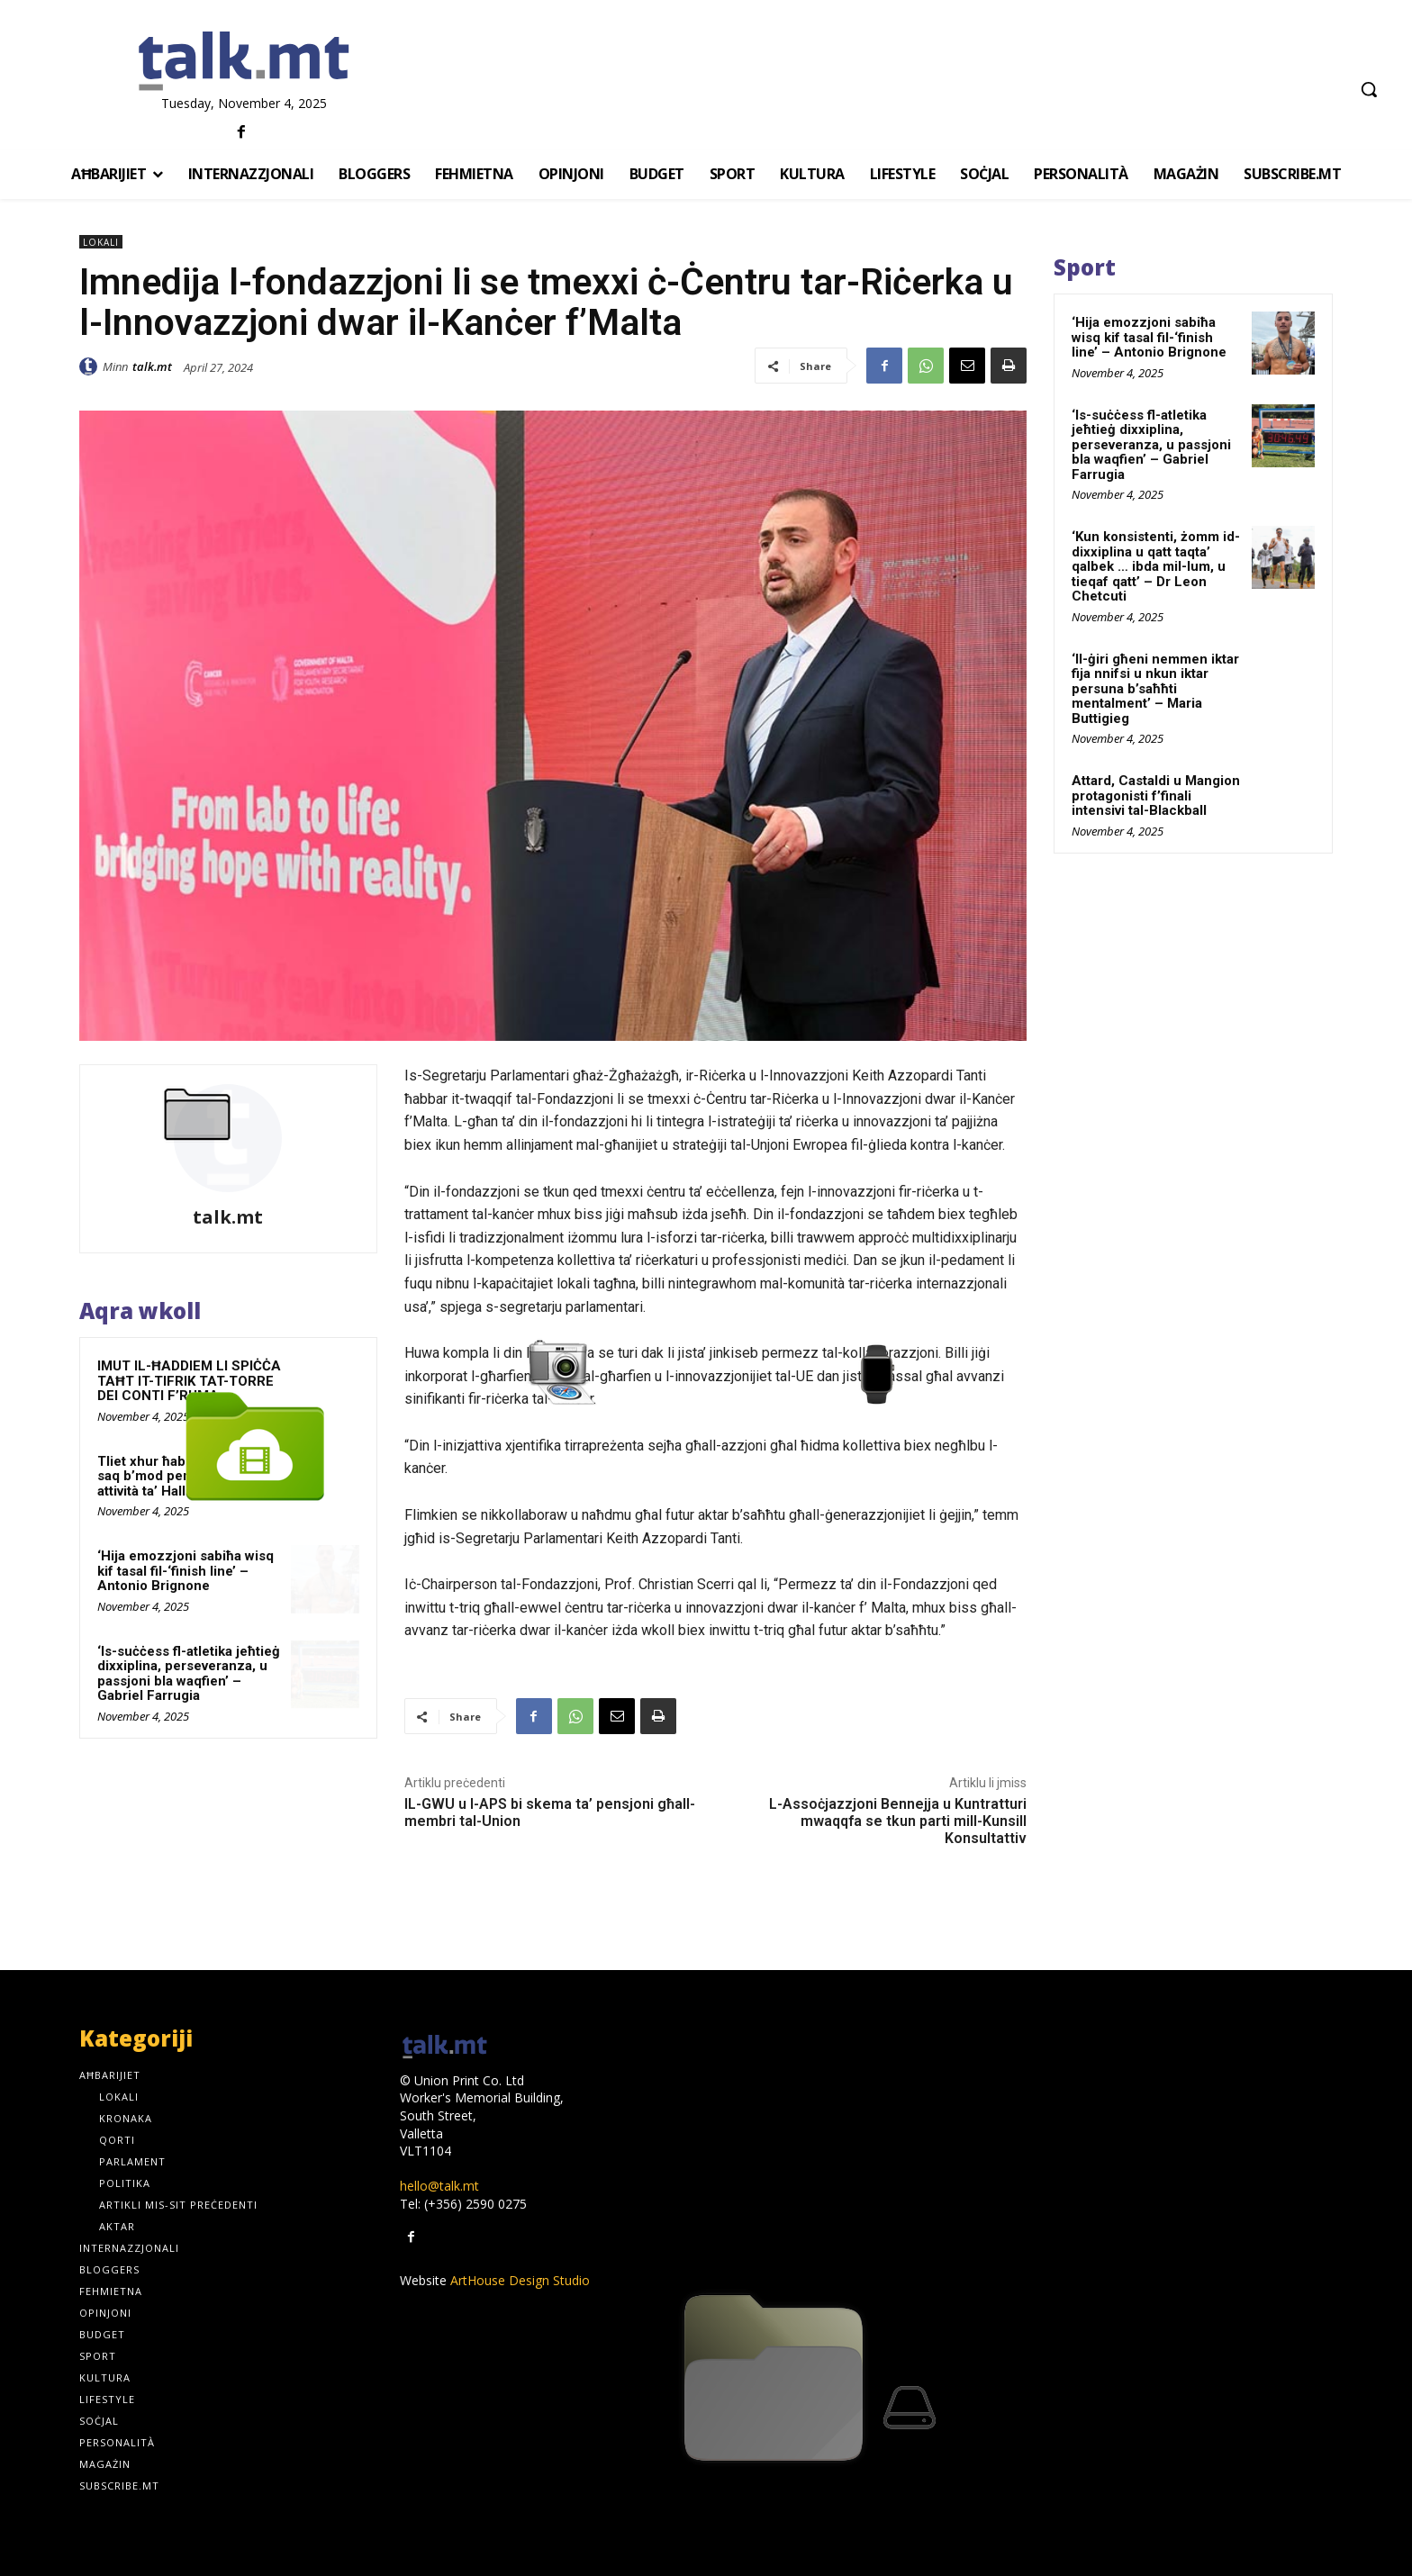 This screenshot has height=2576, width=1412. Describe the element at coordinates (557, 1372) in the screenshot. I see `create a web page from captured images` at that location.